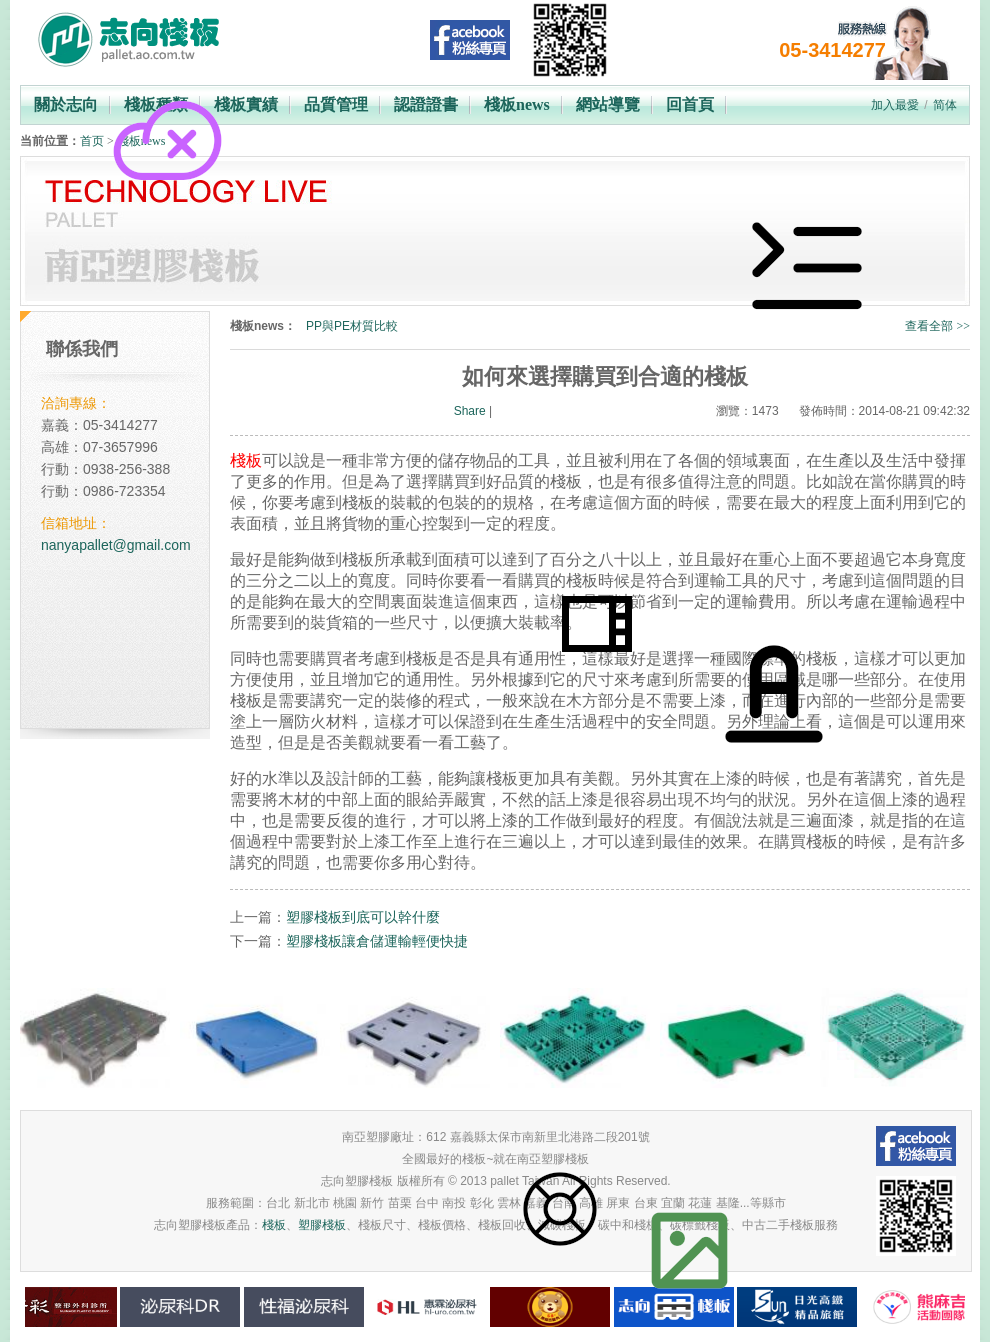 The height and width of the screenshot is (1342, 990). Describe the element at coordinates (560, 1209) in the screenshot. I see `access help or support` at that location.